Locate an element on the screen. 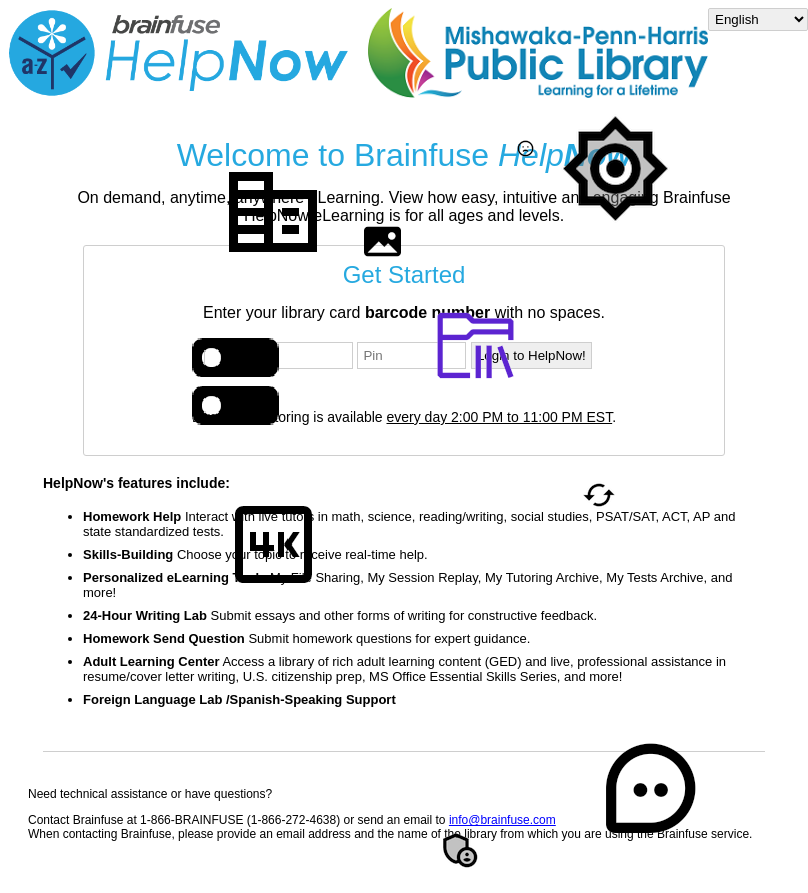 This screenshot has width=808, height=893. access server or DNS settings is located at coordinates (235, 381).